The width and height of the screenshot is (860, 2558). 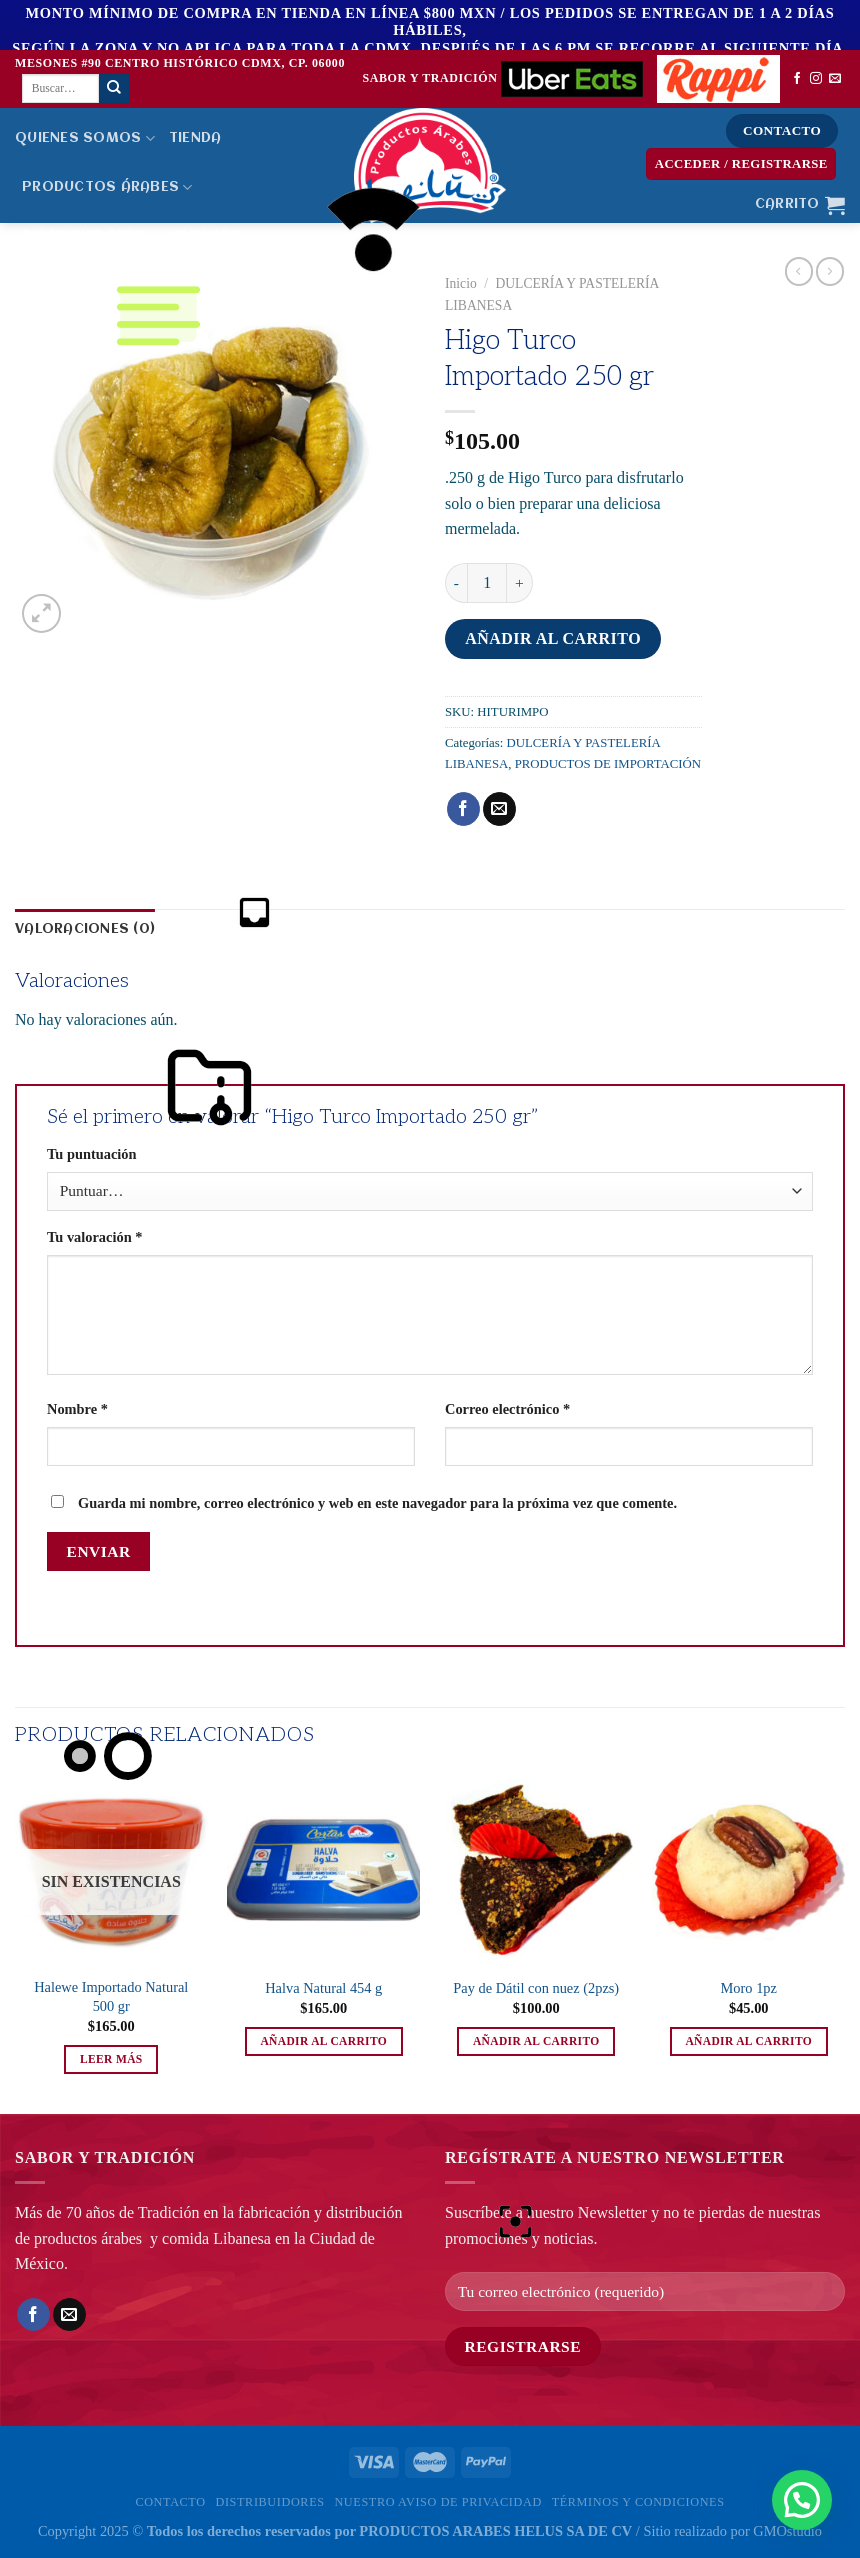 I want to click on indicates weak HDR signal or low dynamic range, so click(x=108, y=1756).